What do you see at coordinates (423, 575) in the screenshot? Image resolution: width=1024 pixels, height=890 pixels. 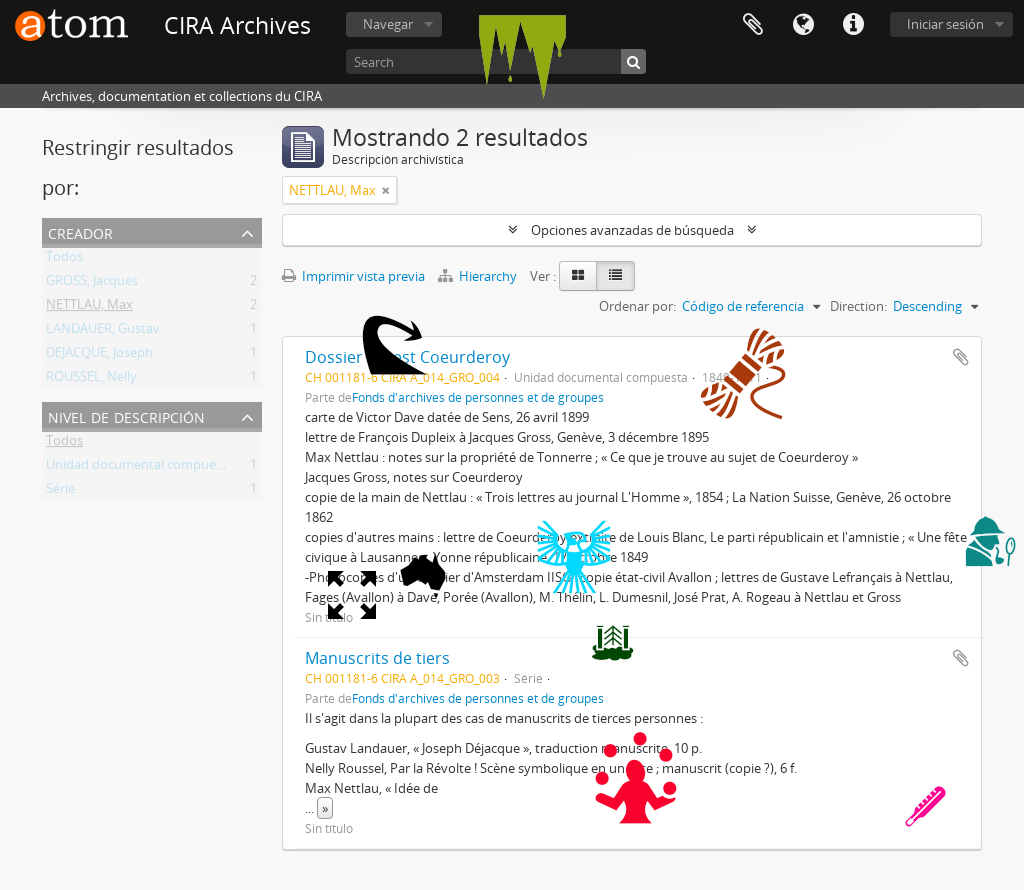 I see `select australia as your region` at bounding box center [423, 575].